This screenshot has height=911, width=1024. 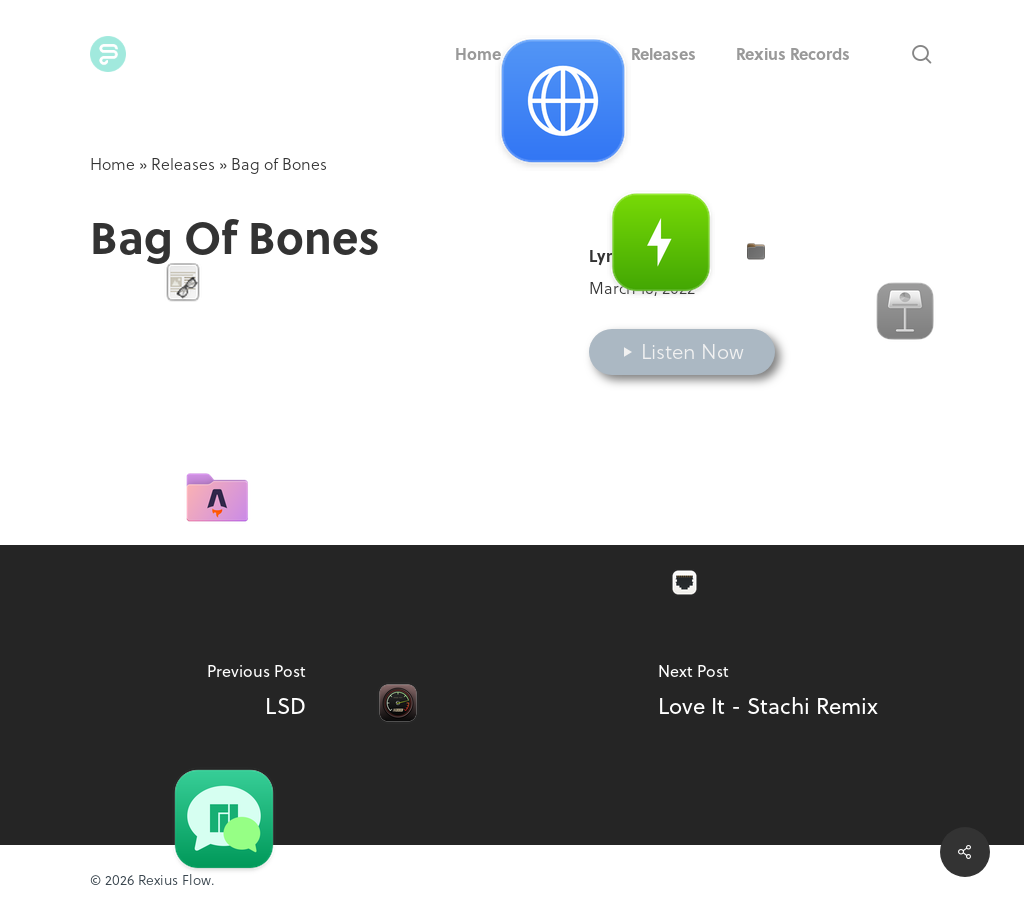 What do you see at coordinates (756, 251) in the screenshot?
I see `open folder to view contents` at bounding box center [756, 251].